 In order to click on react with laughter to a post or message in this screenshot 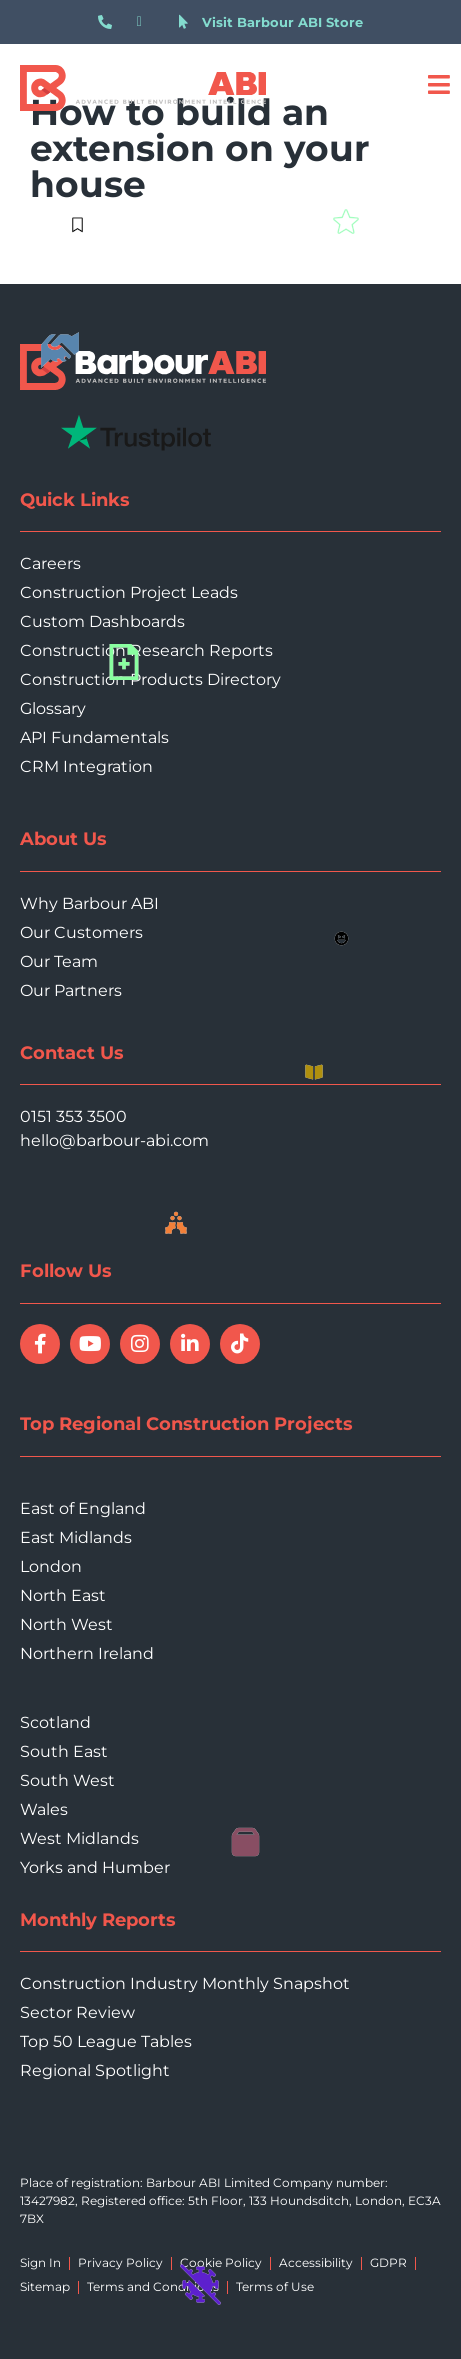, I will do `click(341, 938)`.